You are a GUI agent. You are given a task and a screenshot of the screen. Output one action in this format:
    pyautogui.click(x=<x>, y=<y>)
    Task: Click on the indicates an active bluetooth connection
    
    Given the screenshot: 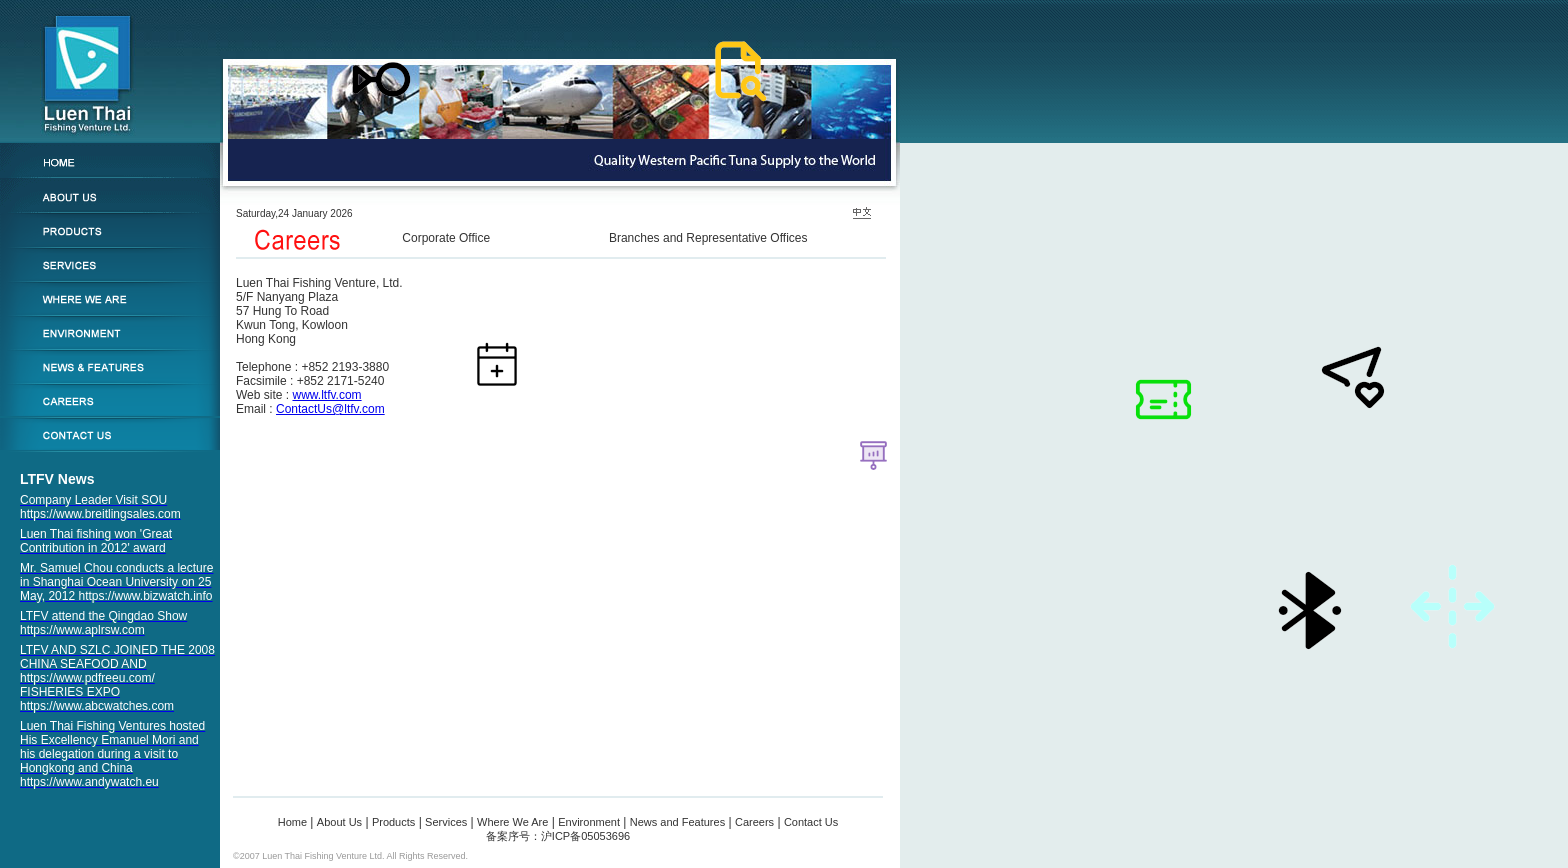 What is the action you would take?
    pyautogui.click(x=1308, y=610)
    